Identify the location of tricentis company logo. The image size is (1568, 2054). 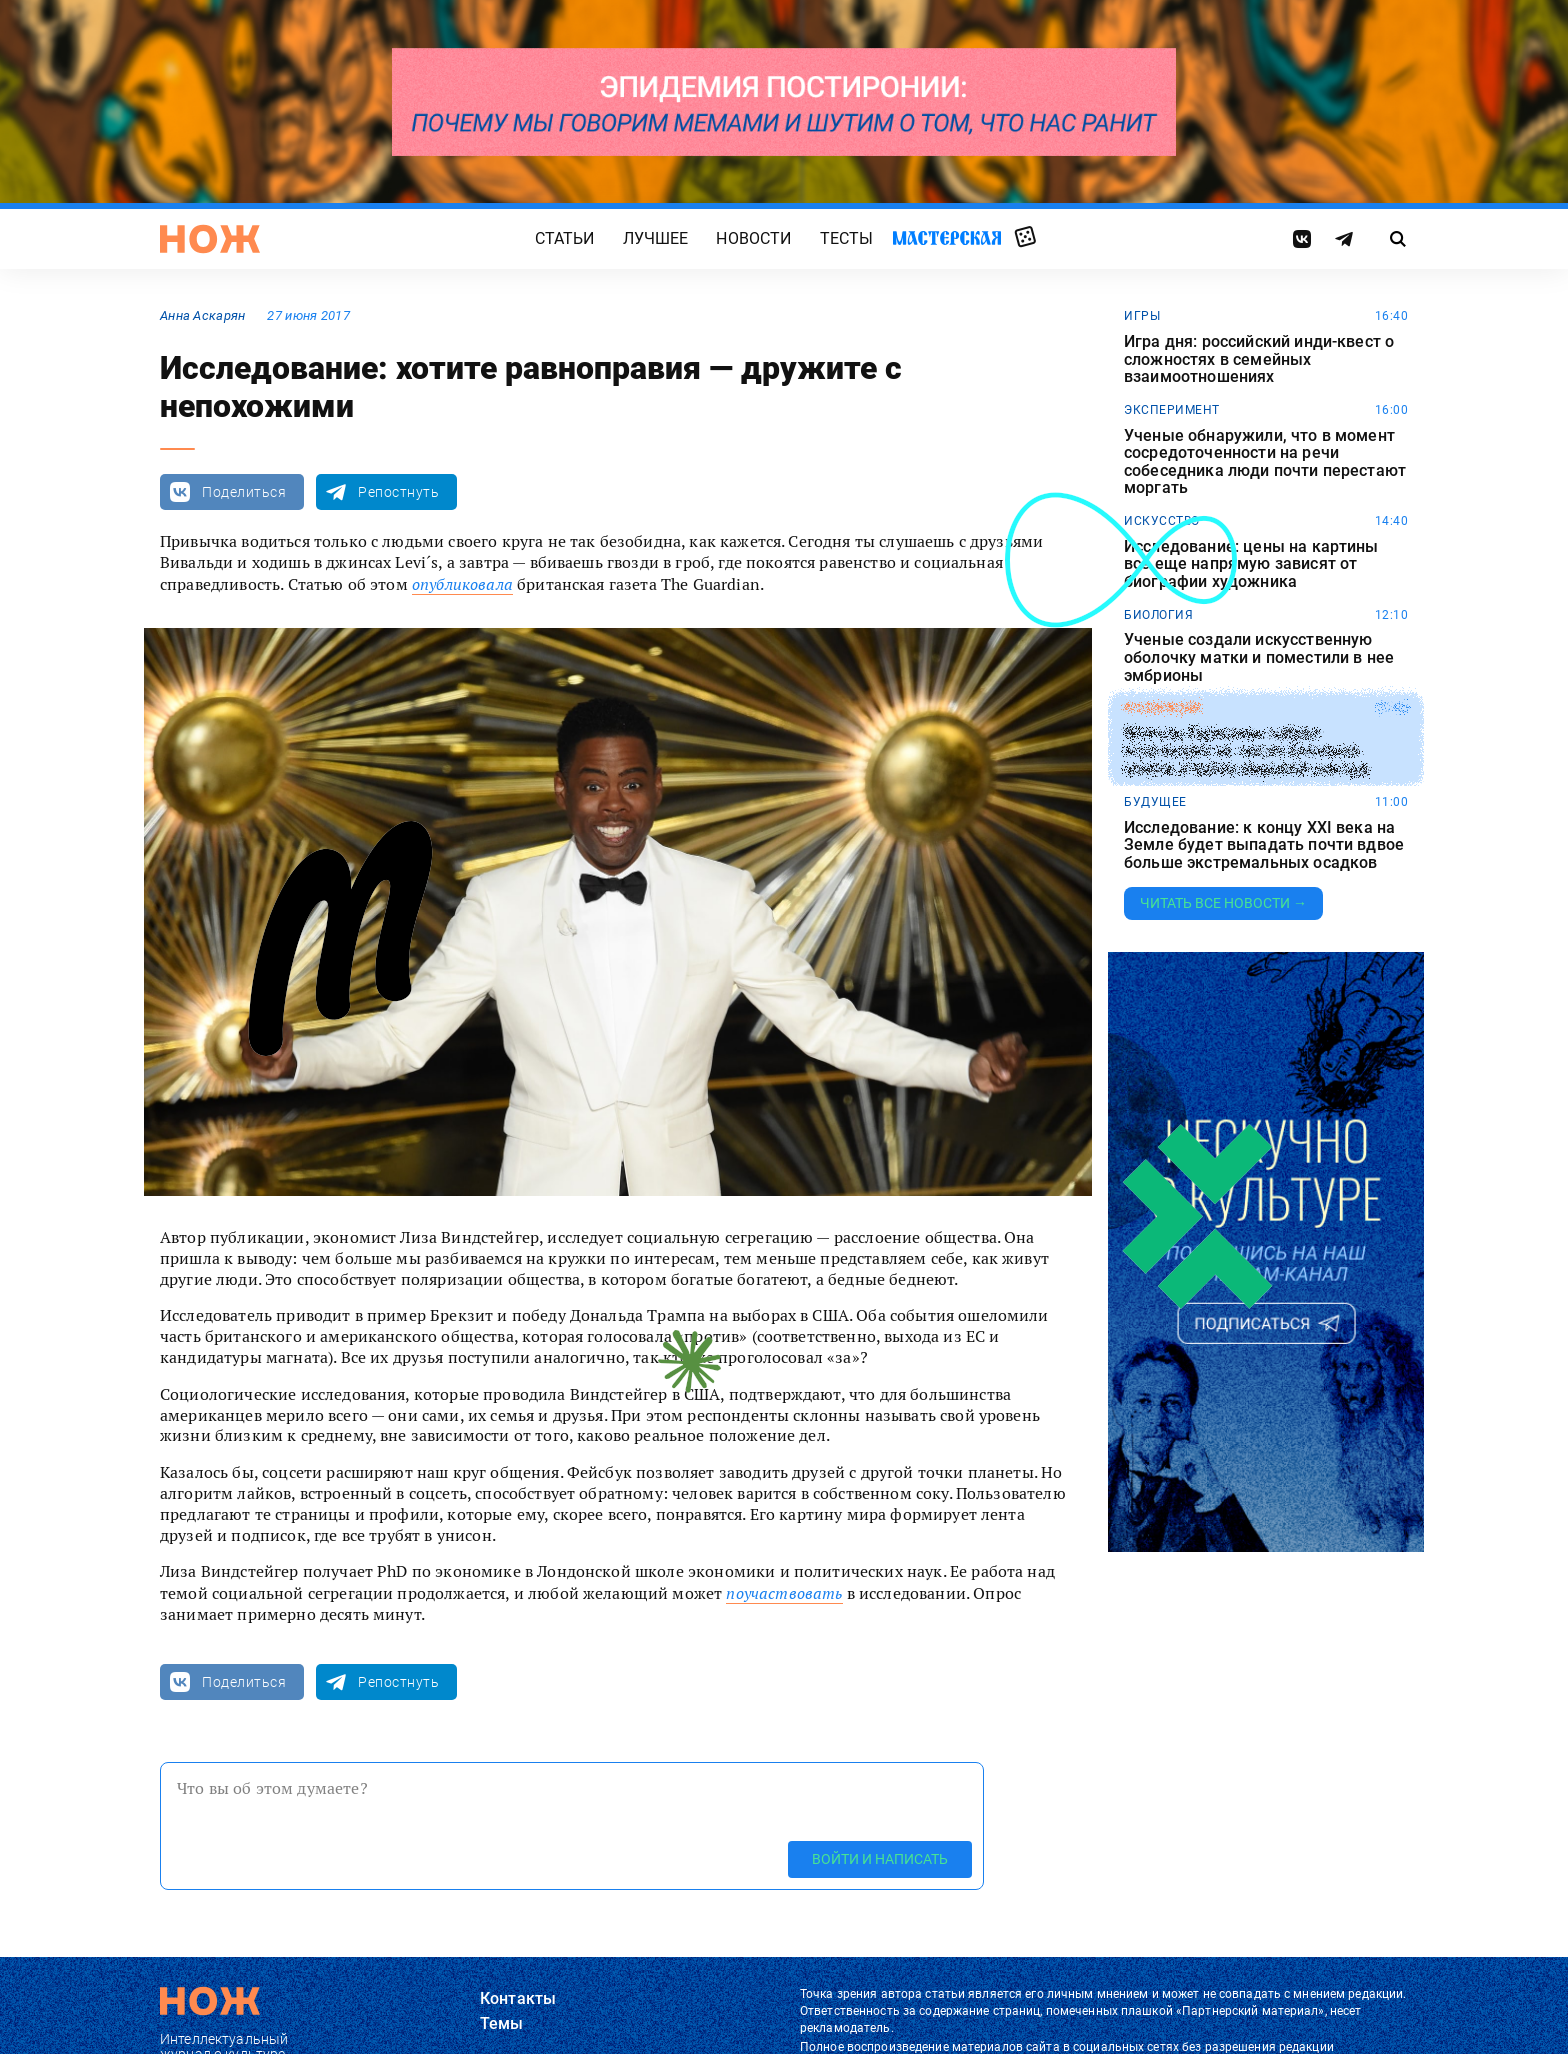
(1197, 1216).